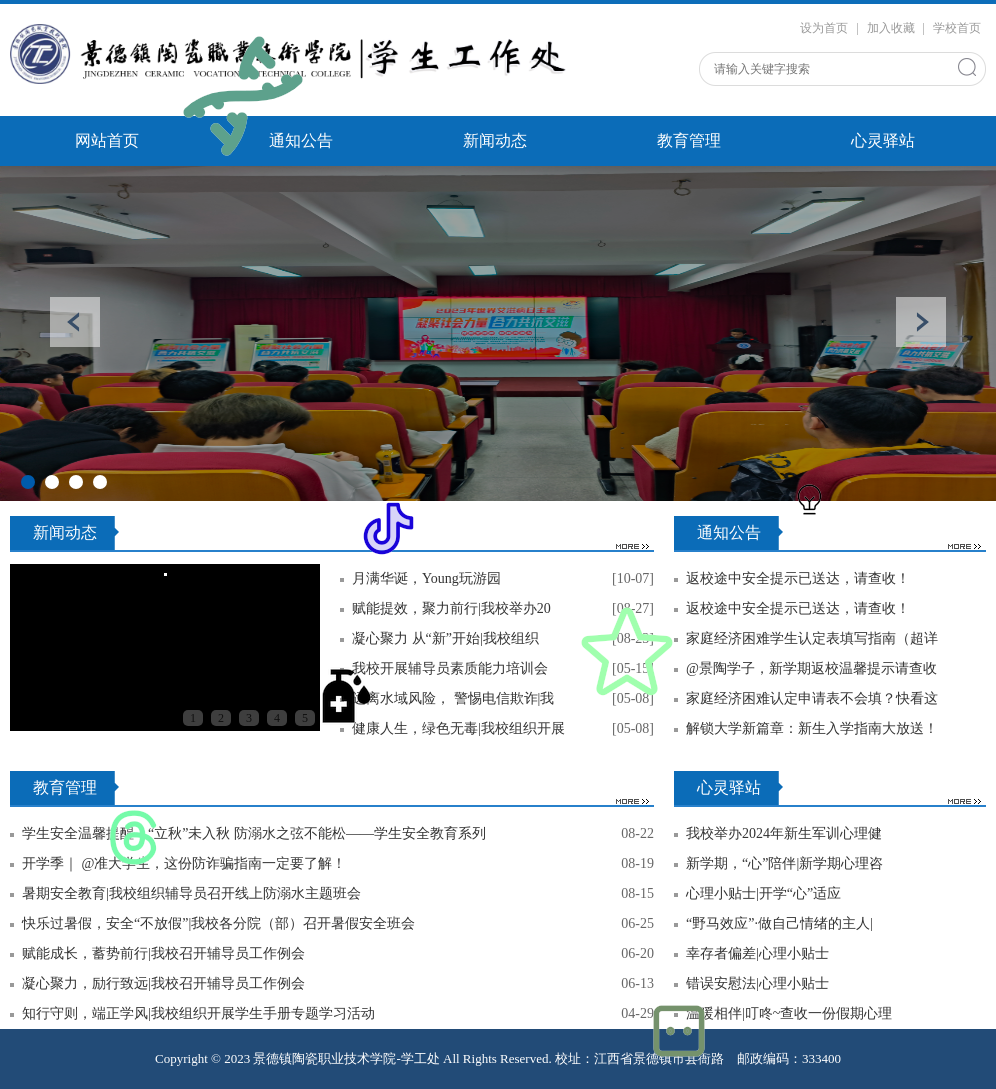 The width and height of the screenshot is (996, 1089). I want to click on access genetic or DNA-related information, so click(243, 96).